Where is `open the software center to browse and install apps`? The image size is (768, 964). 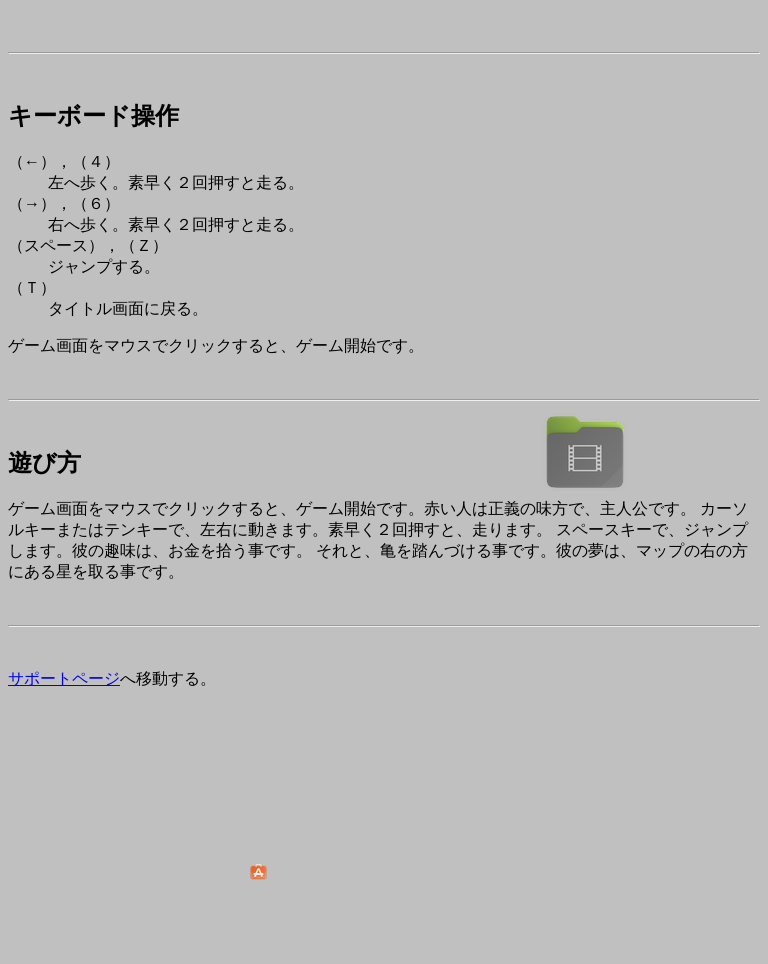
open the software center to browse and install apps is located at coordinates (258, 872).